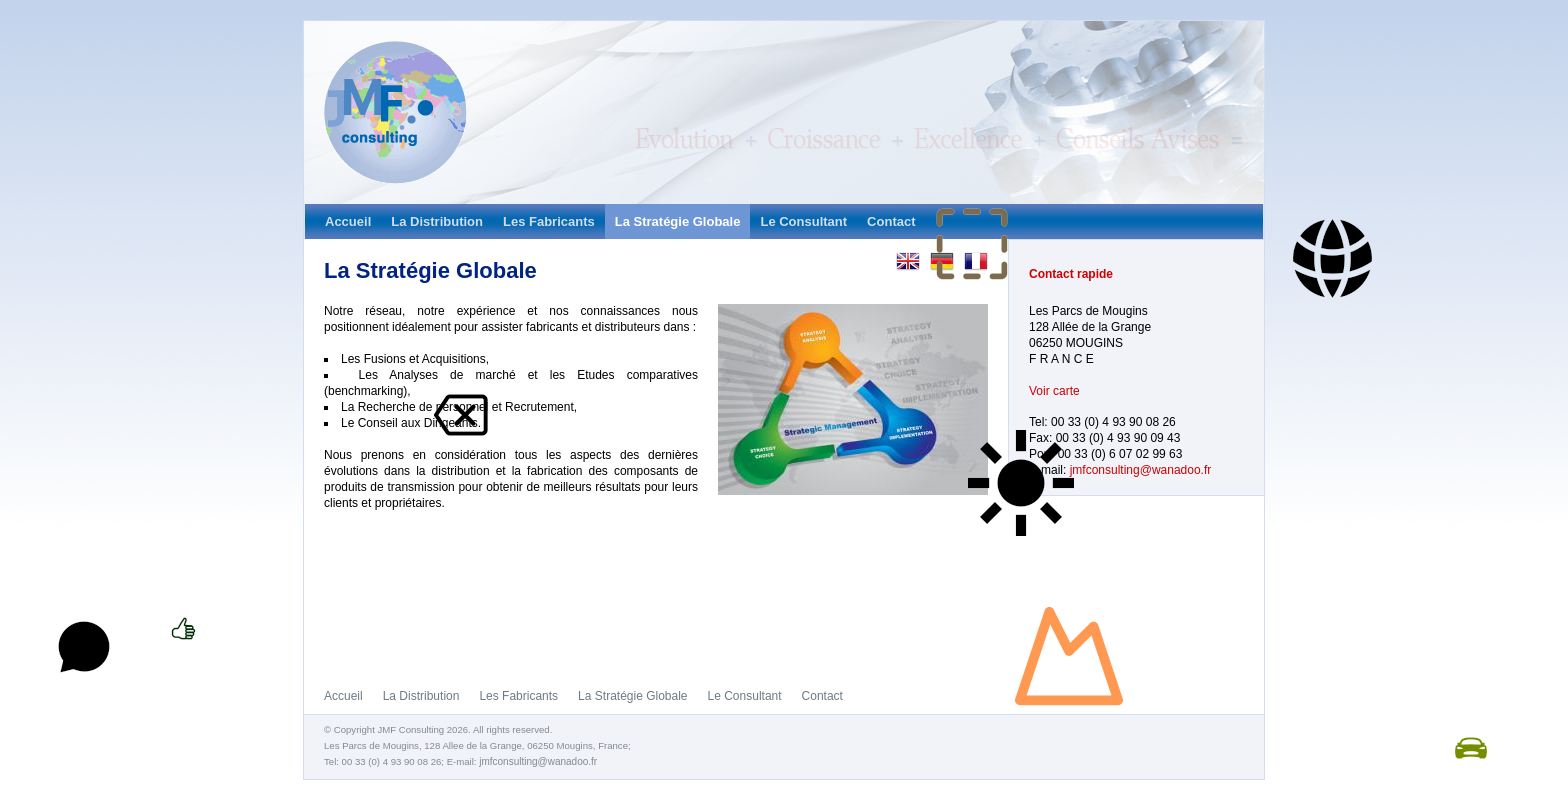  I want to click on make a selection on the canvas, so click(972, 244).